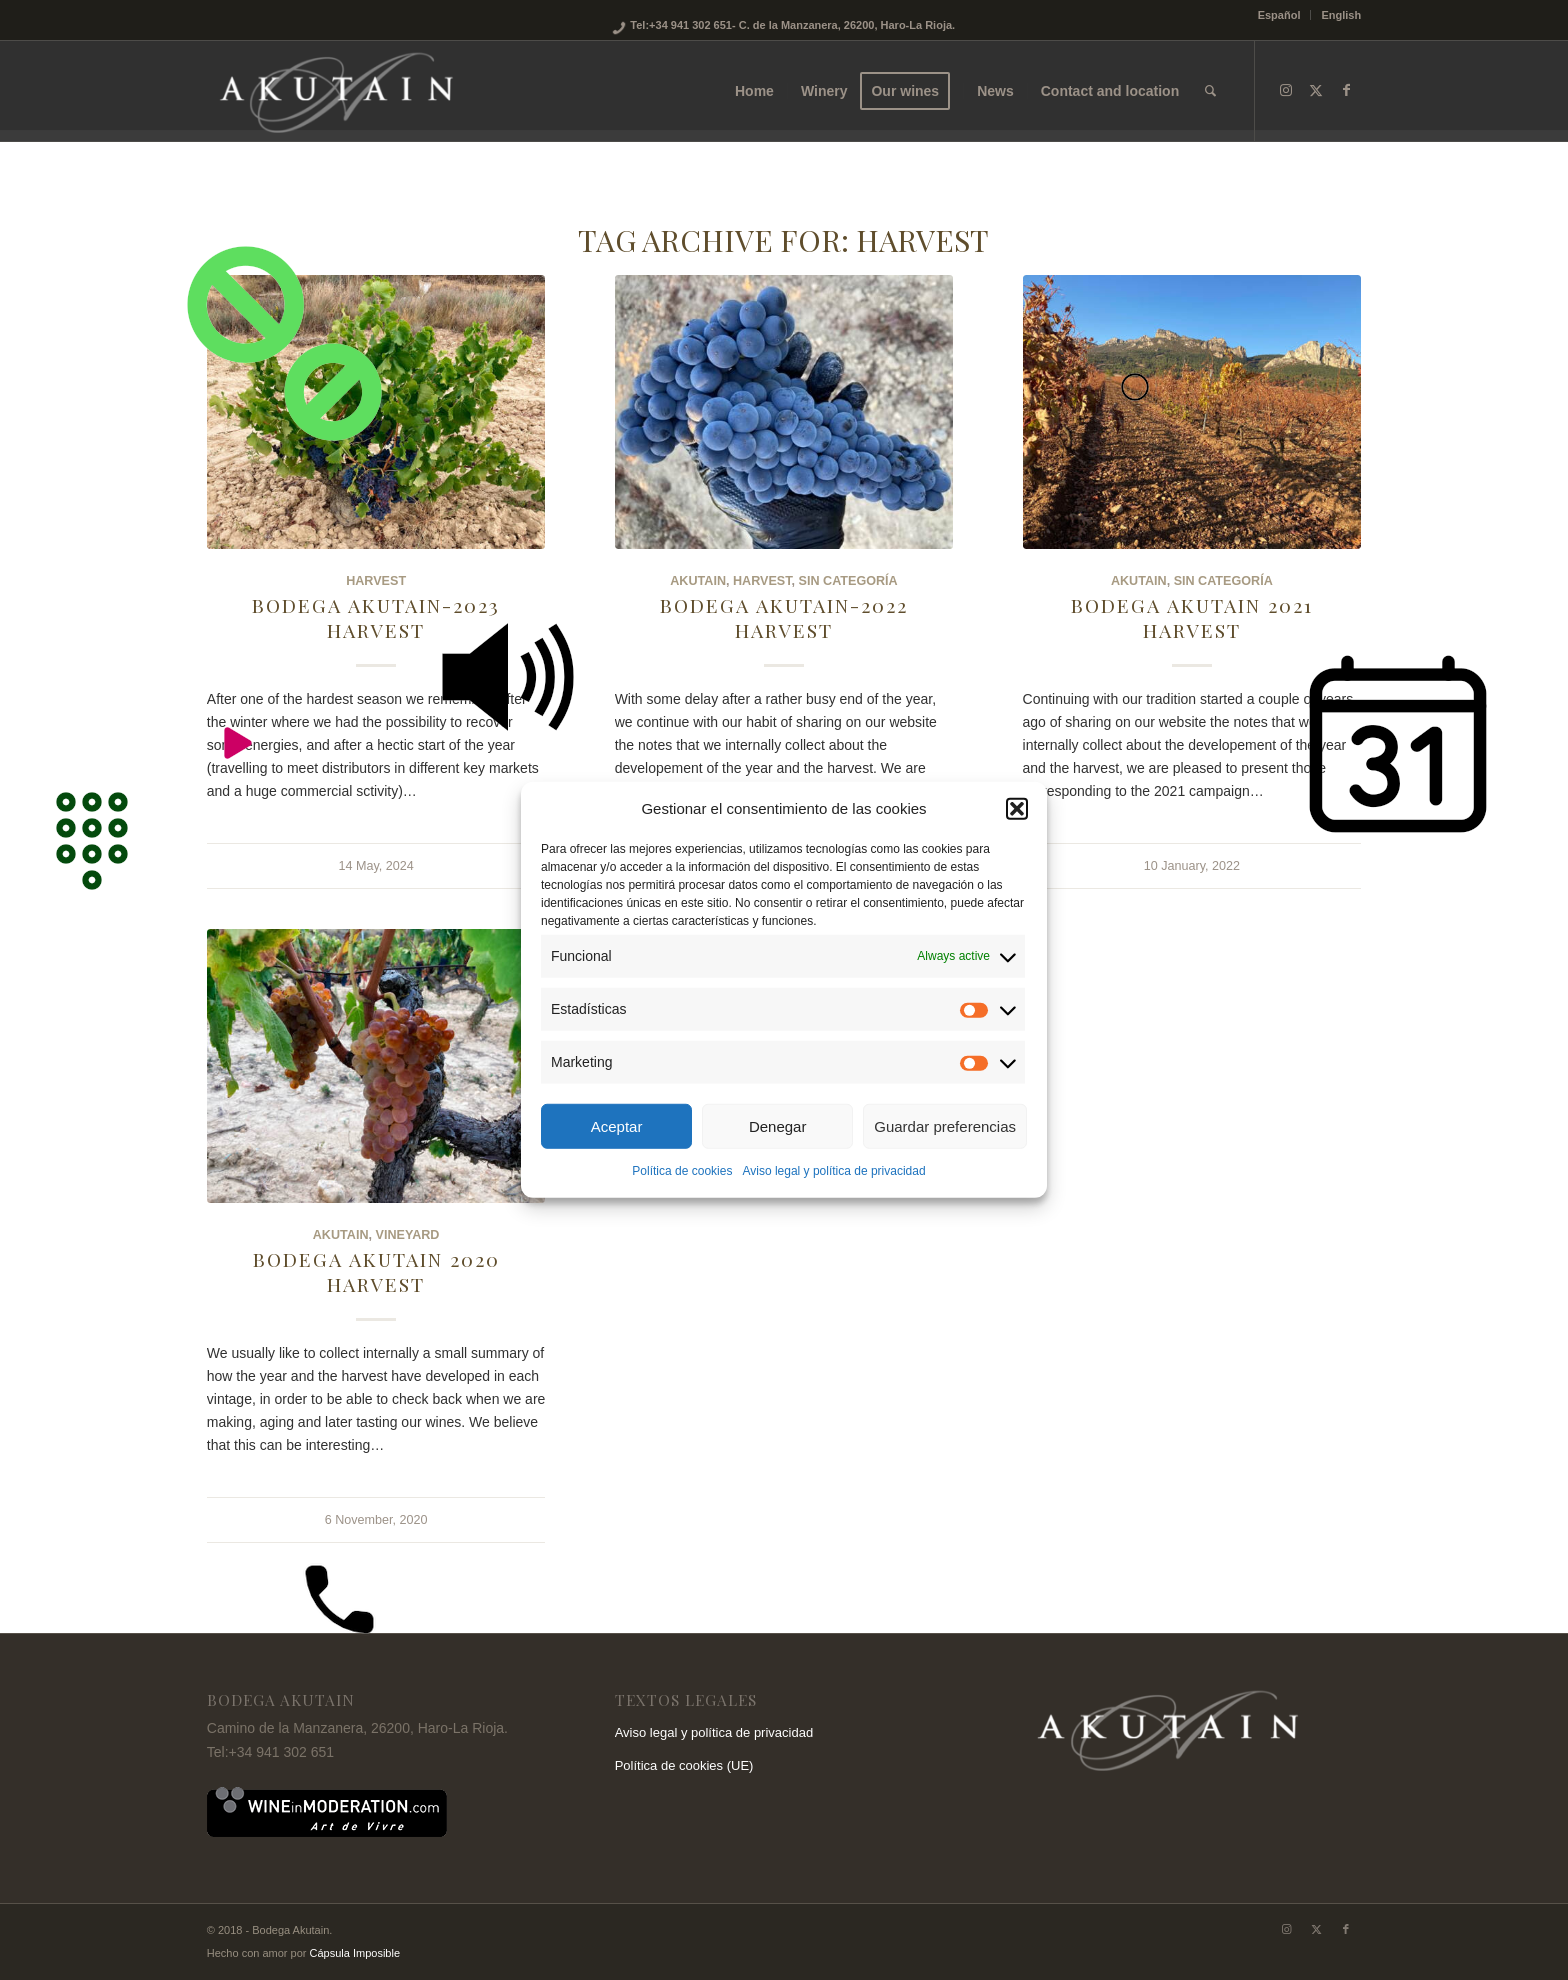  Describe the element at coordinates (1135, 387) in the screenshot. I see `unselected radio button option` at that location.